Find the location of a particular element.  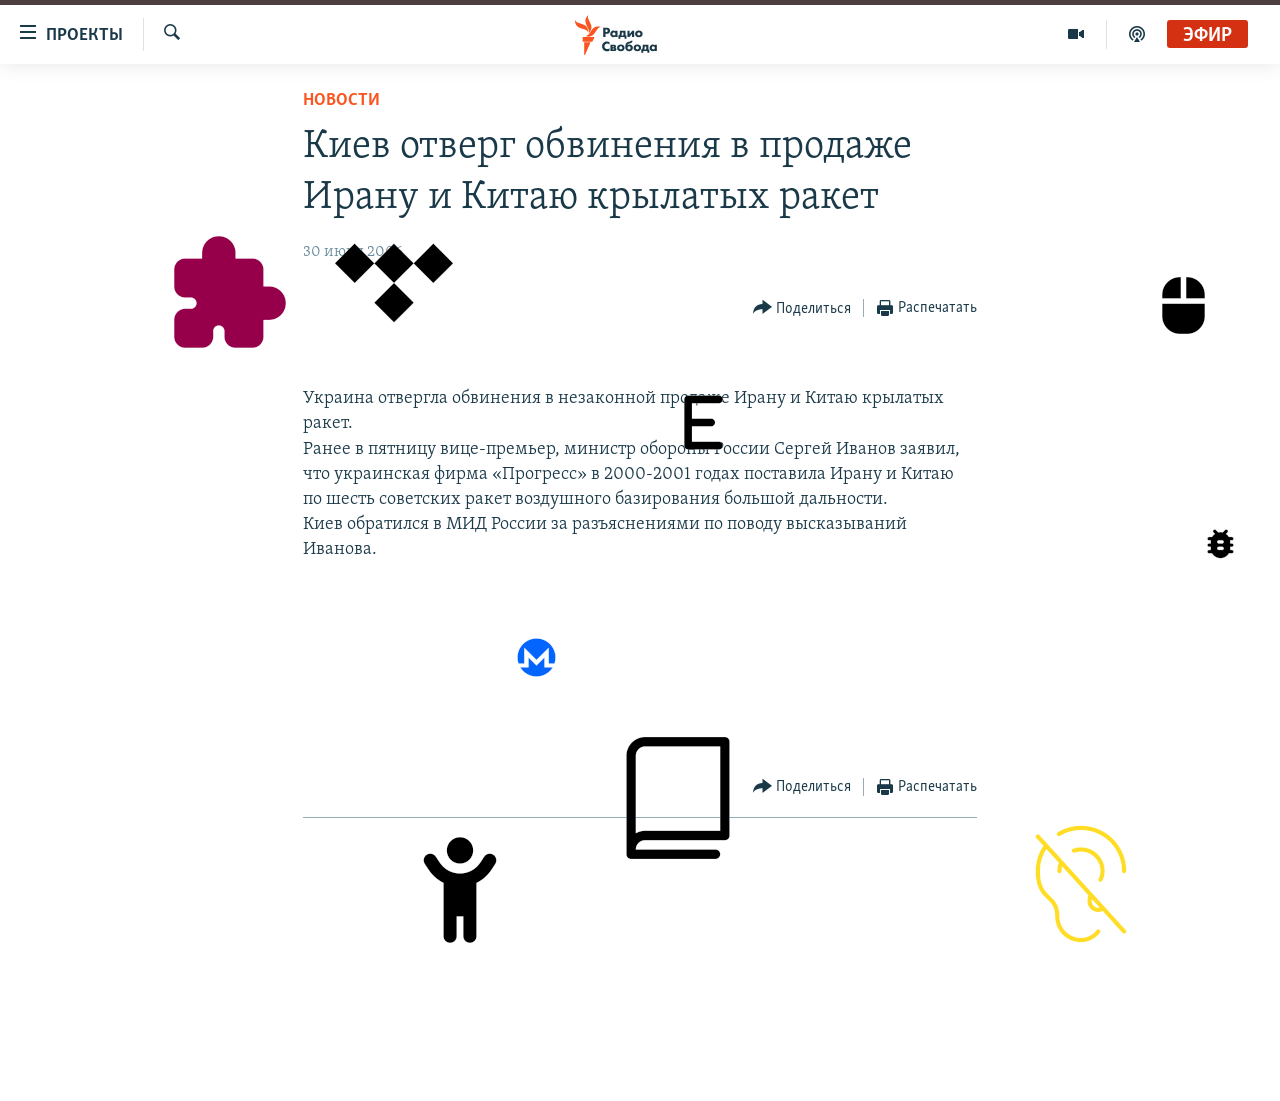

indicates child-friendly content or features is located at coordinates (460, 890).